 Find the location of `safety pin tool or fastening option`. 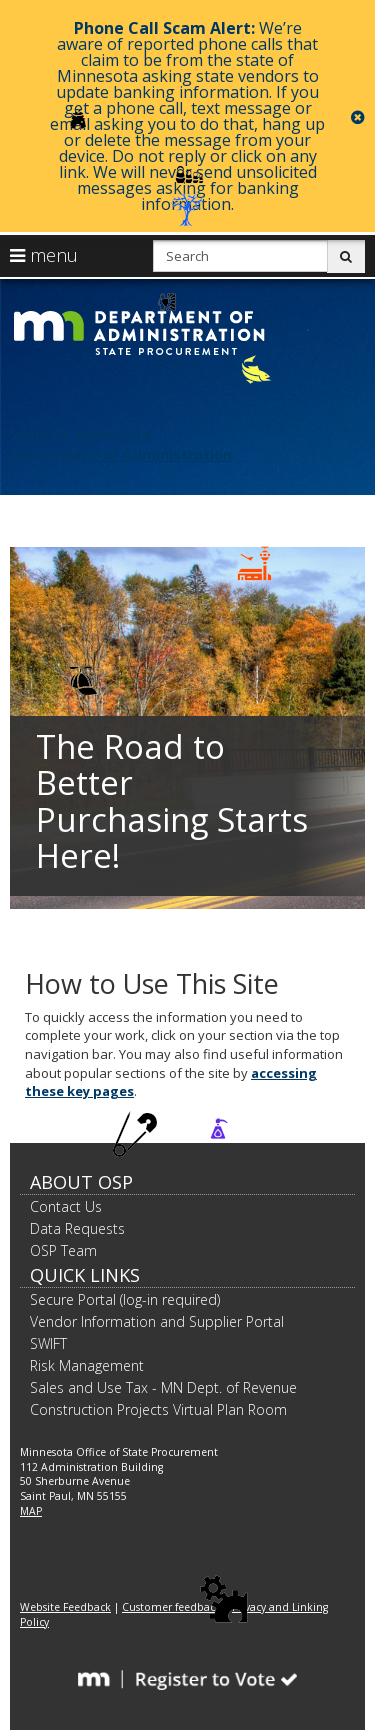

safety pin tool or fastening option is located at coordinates (135, 1134).